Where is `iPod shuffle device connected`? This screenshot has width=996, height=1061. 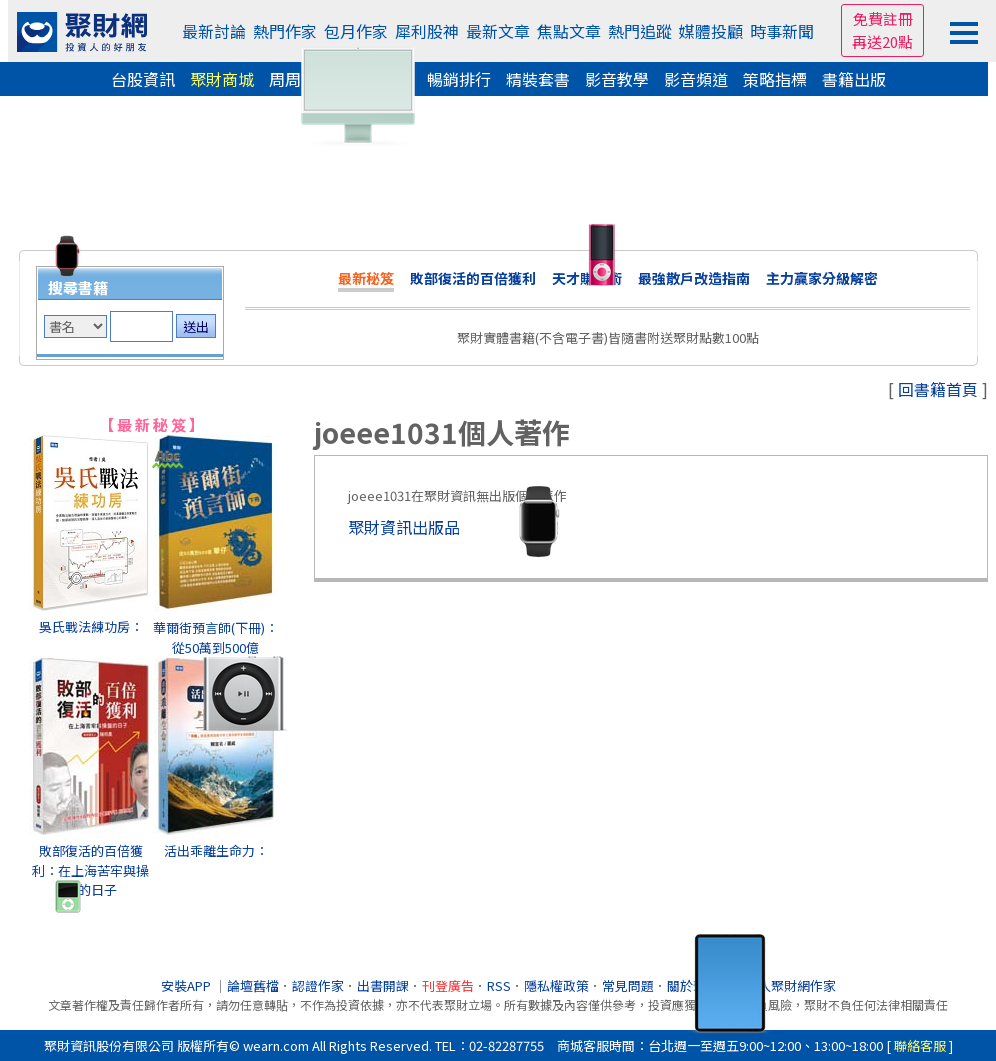
iPod shuffle device connected is located at coordinates (243, 693).